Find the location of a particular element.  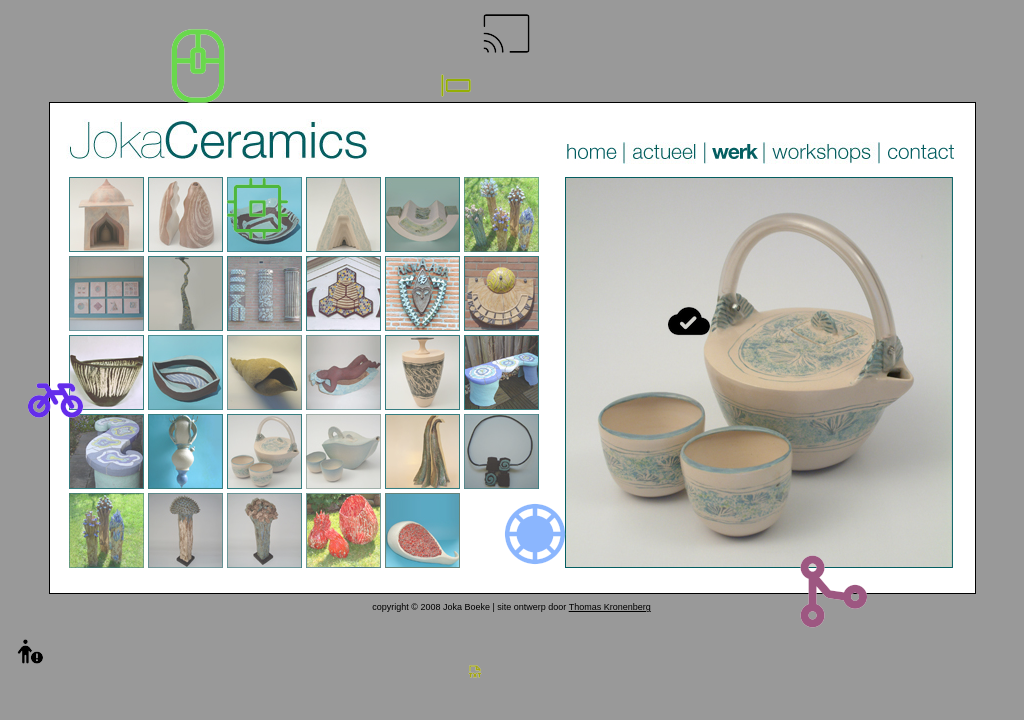

align content to the left is located at coordinates (455, 85).